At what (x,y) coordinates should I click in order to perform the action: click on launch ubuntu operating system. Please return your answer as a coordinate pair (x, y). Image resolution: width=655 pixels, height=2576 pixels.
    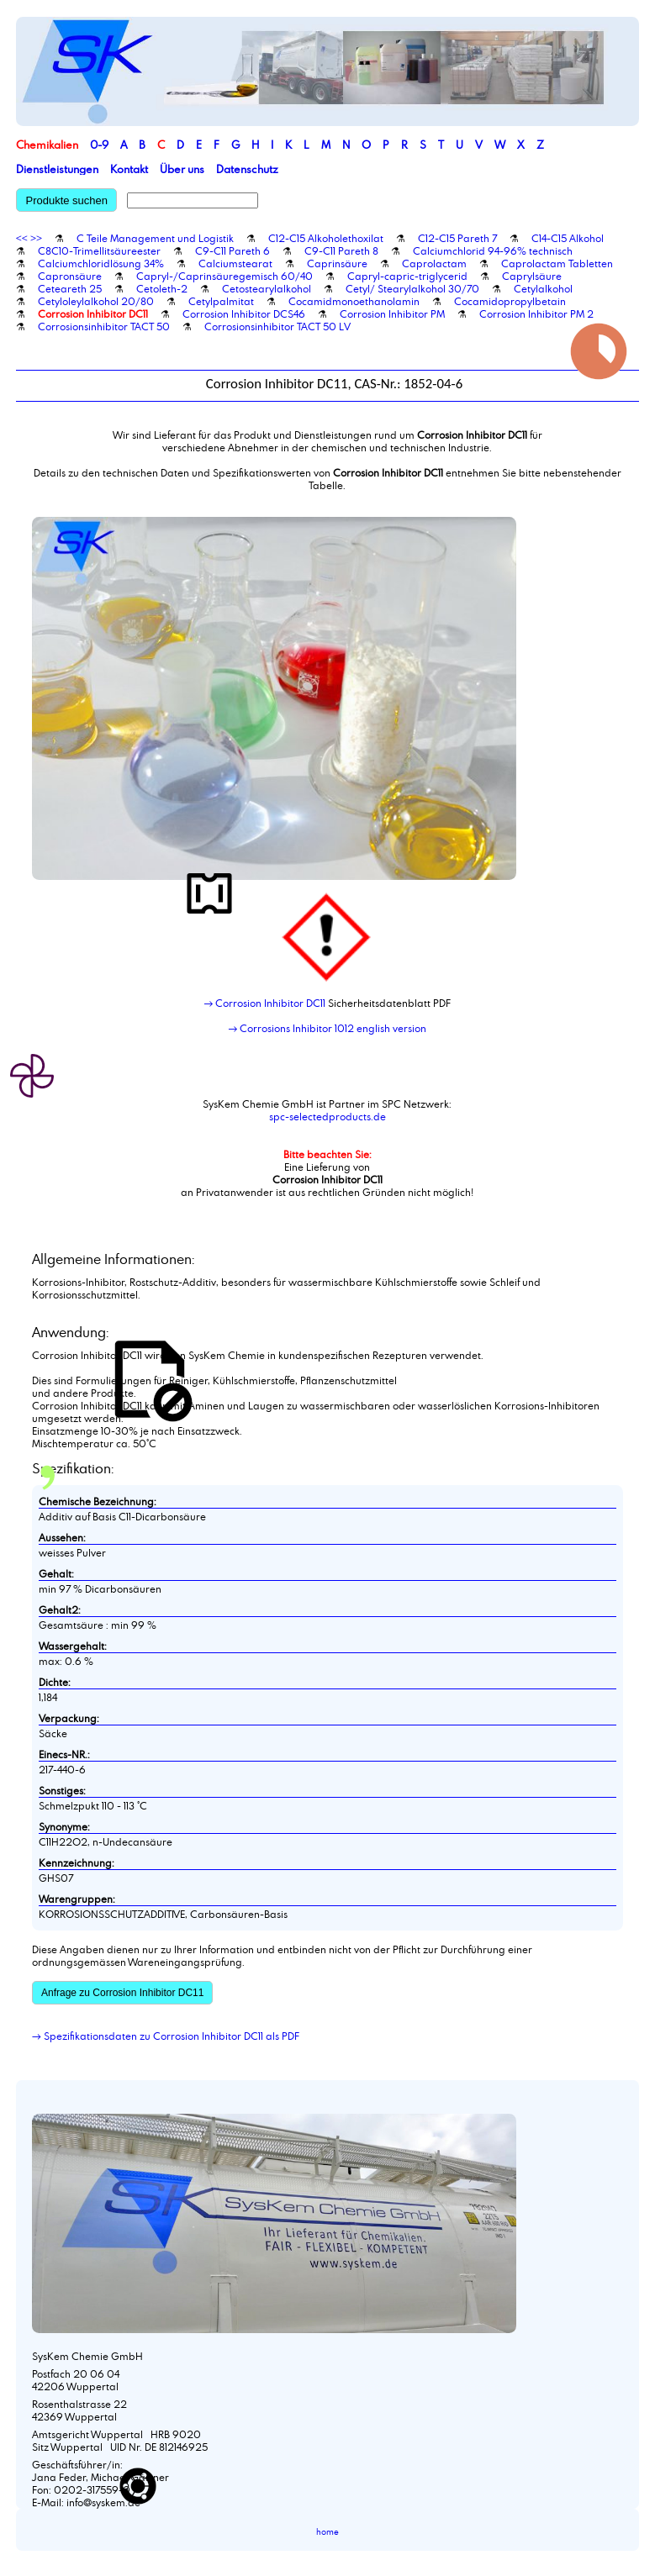
    Looking at the image, I should click on (138, 2486).